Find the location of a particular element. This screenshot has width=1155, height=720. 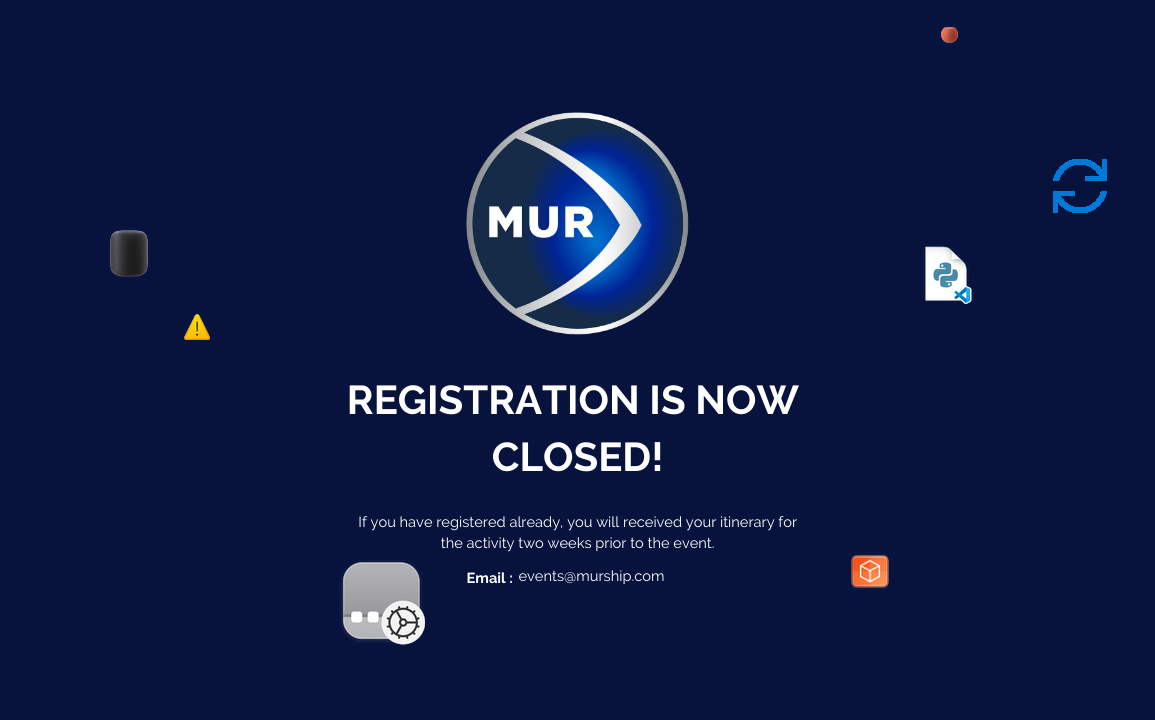

apple homepod smart speaker device is located at coordinates (129, 254).